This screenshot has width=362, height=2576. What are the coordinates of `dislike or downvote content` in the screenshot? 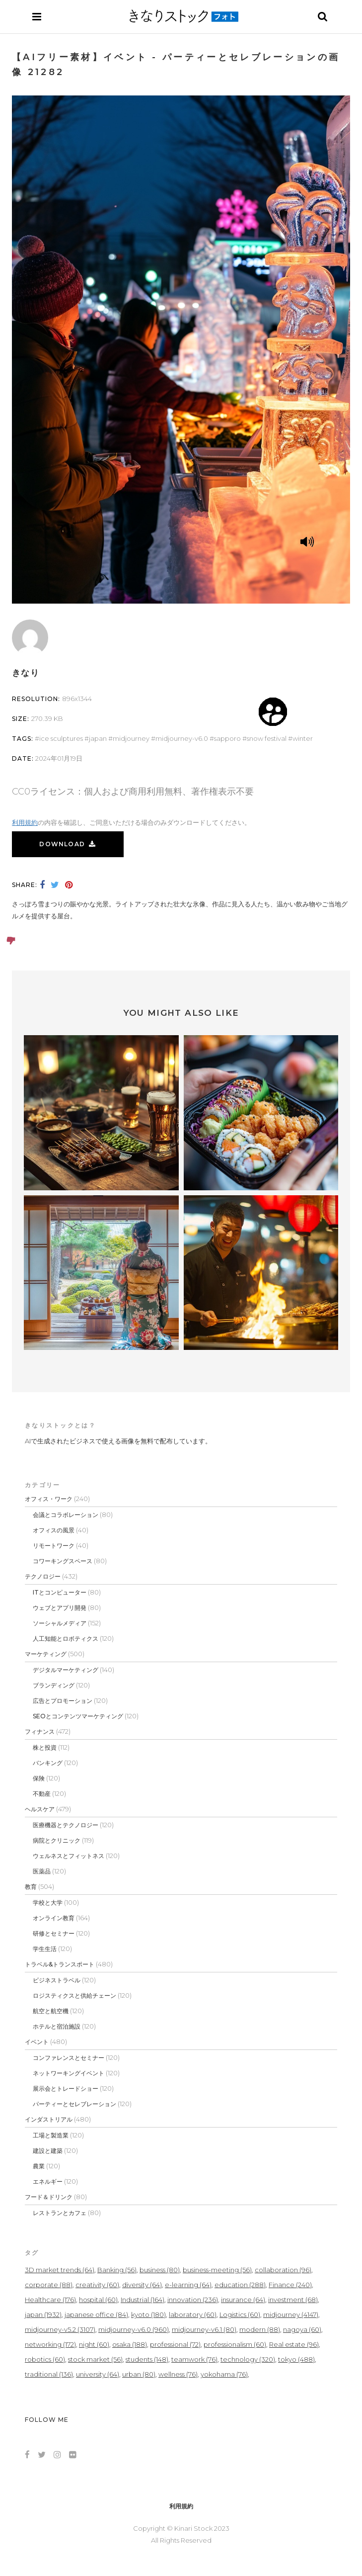 It's located at (11, 941).